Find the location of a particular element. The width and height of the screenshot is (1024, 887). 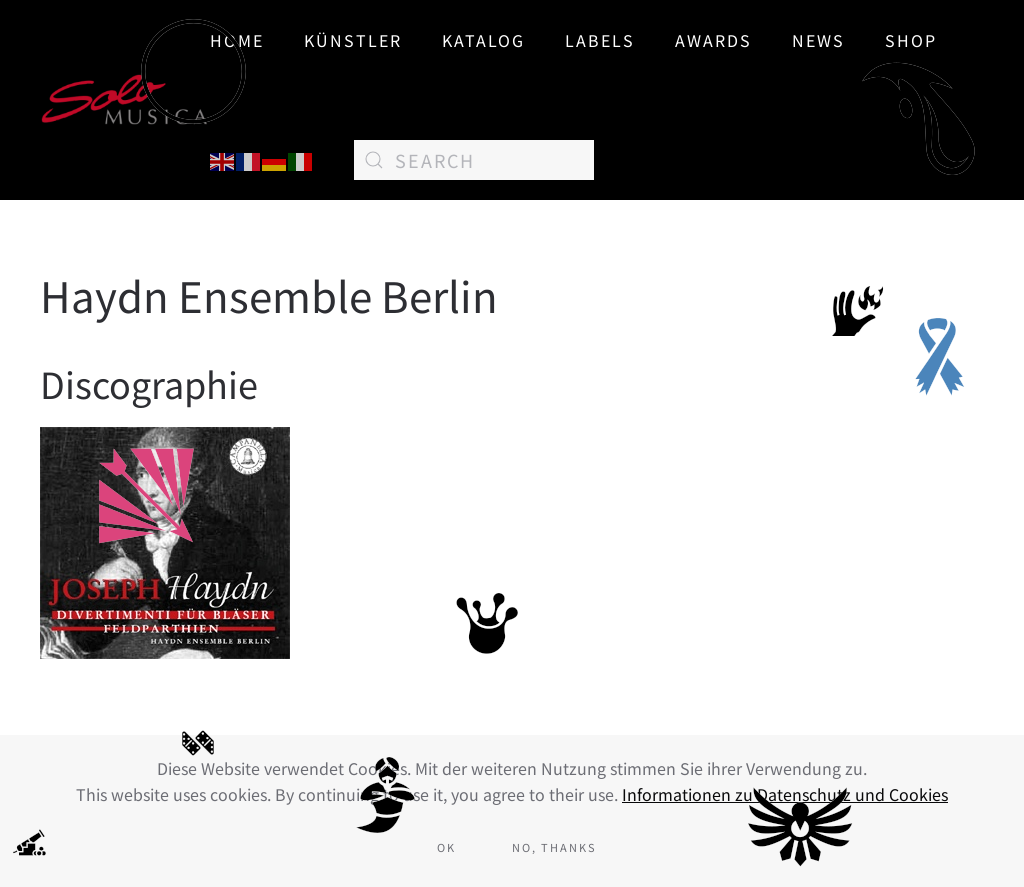

access domino or tile-based games is located at coordinates (198, 743).